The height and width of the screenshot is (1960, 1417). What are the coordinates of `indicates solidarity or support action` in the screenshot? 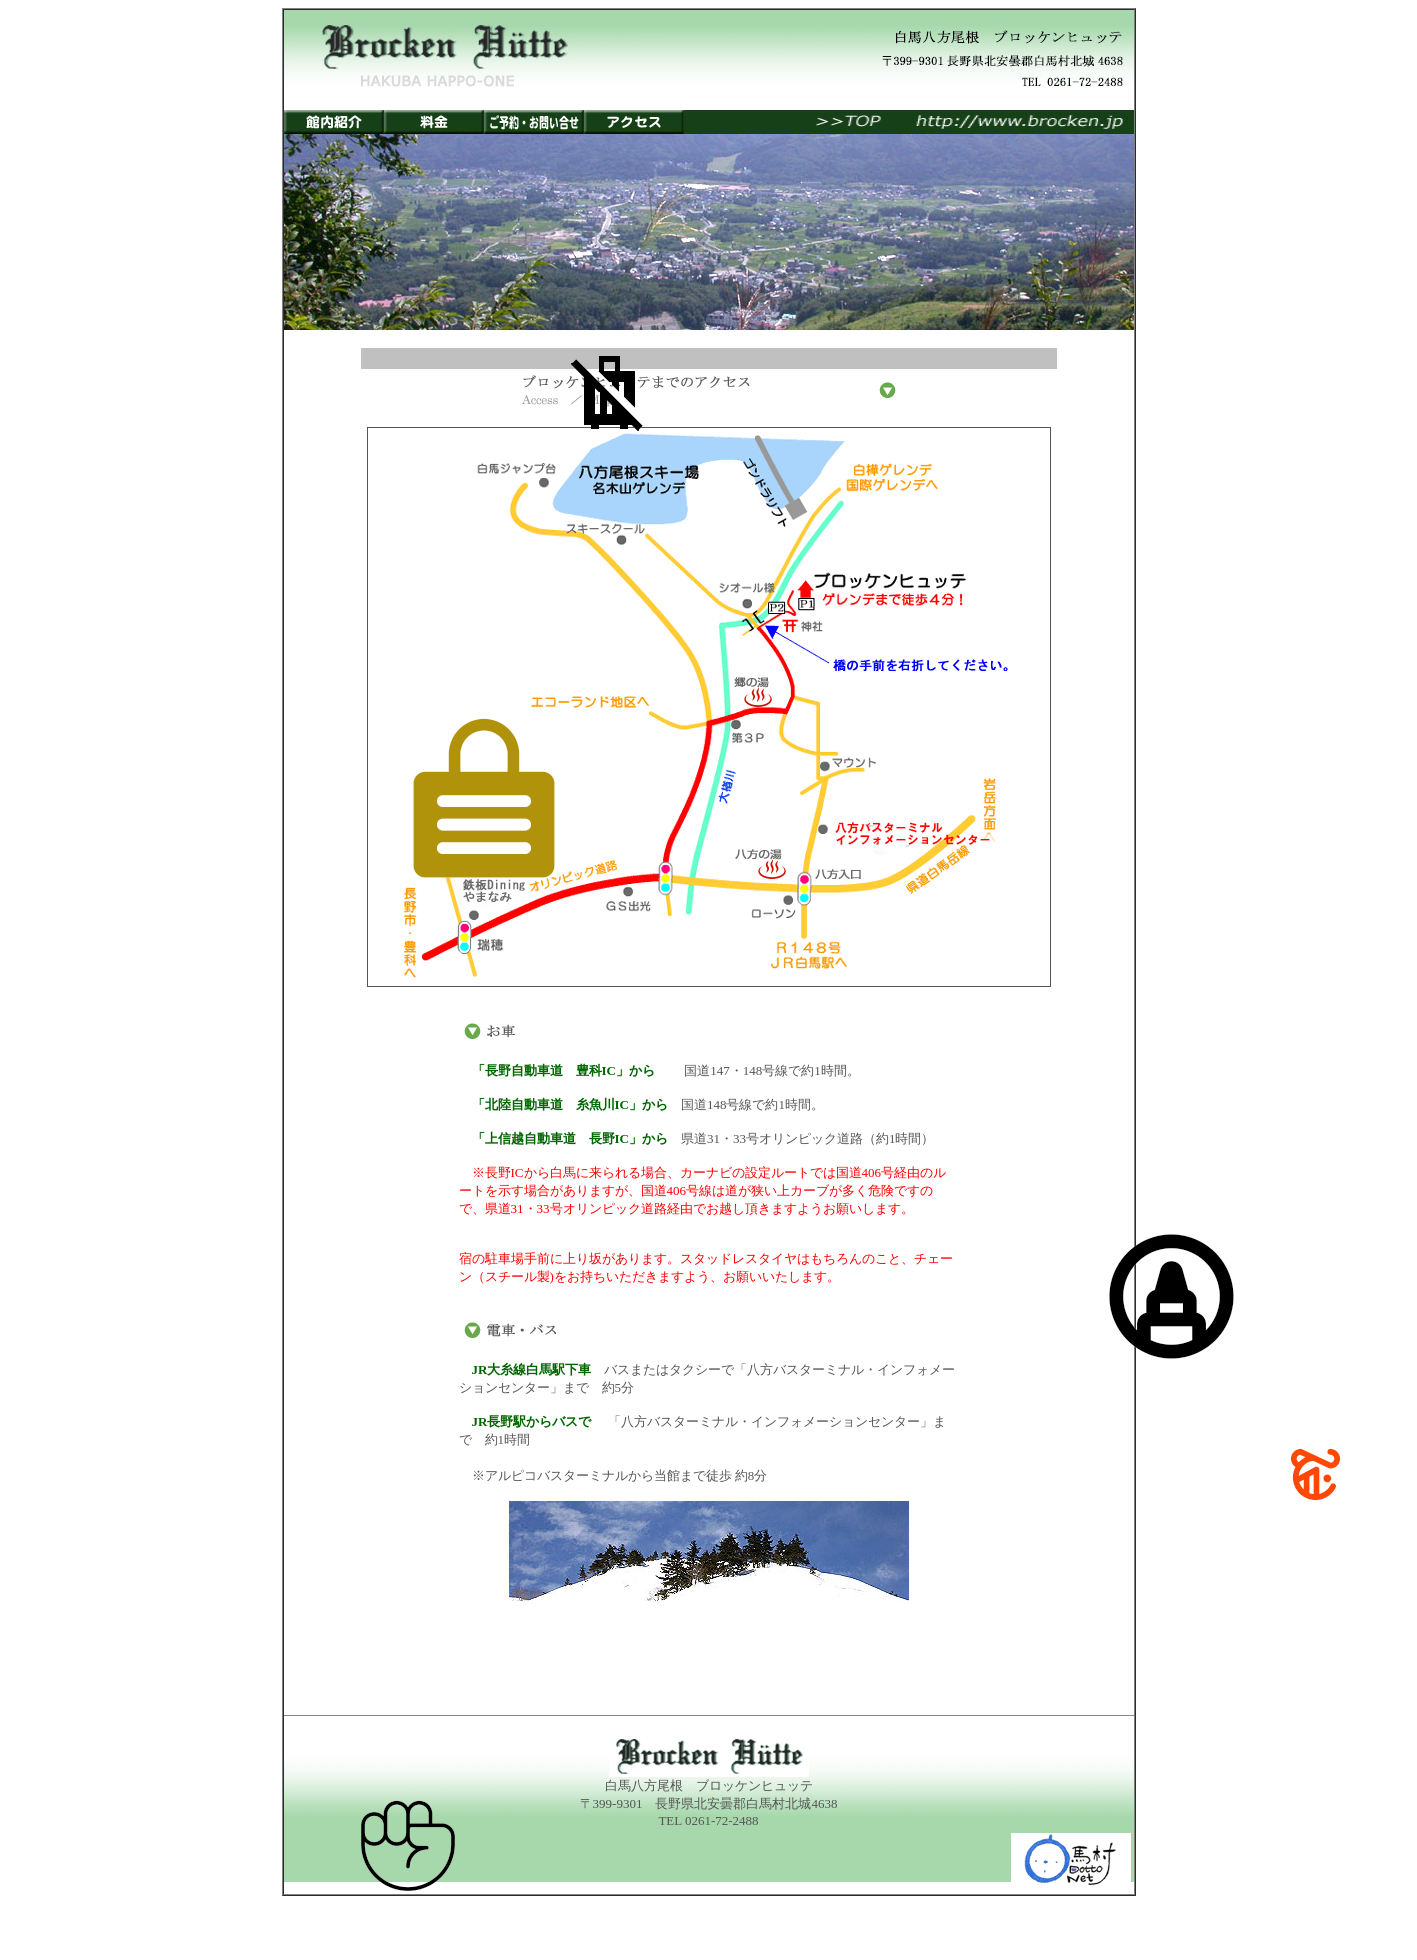 It's located at (408, 1844).